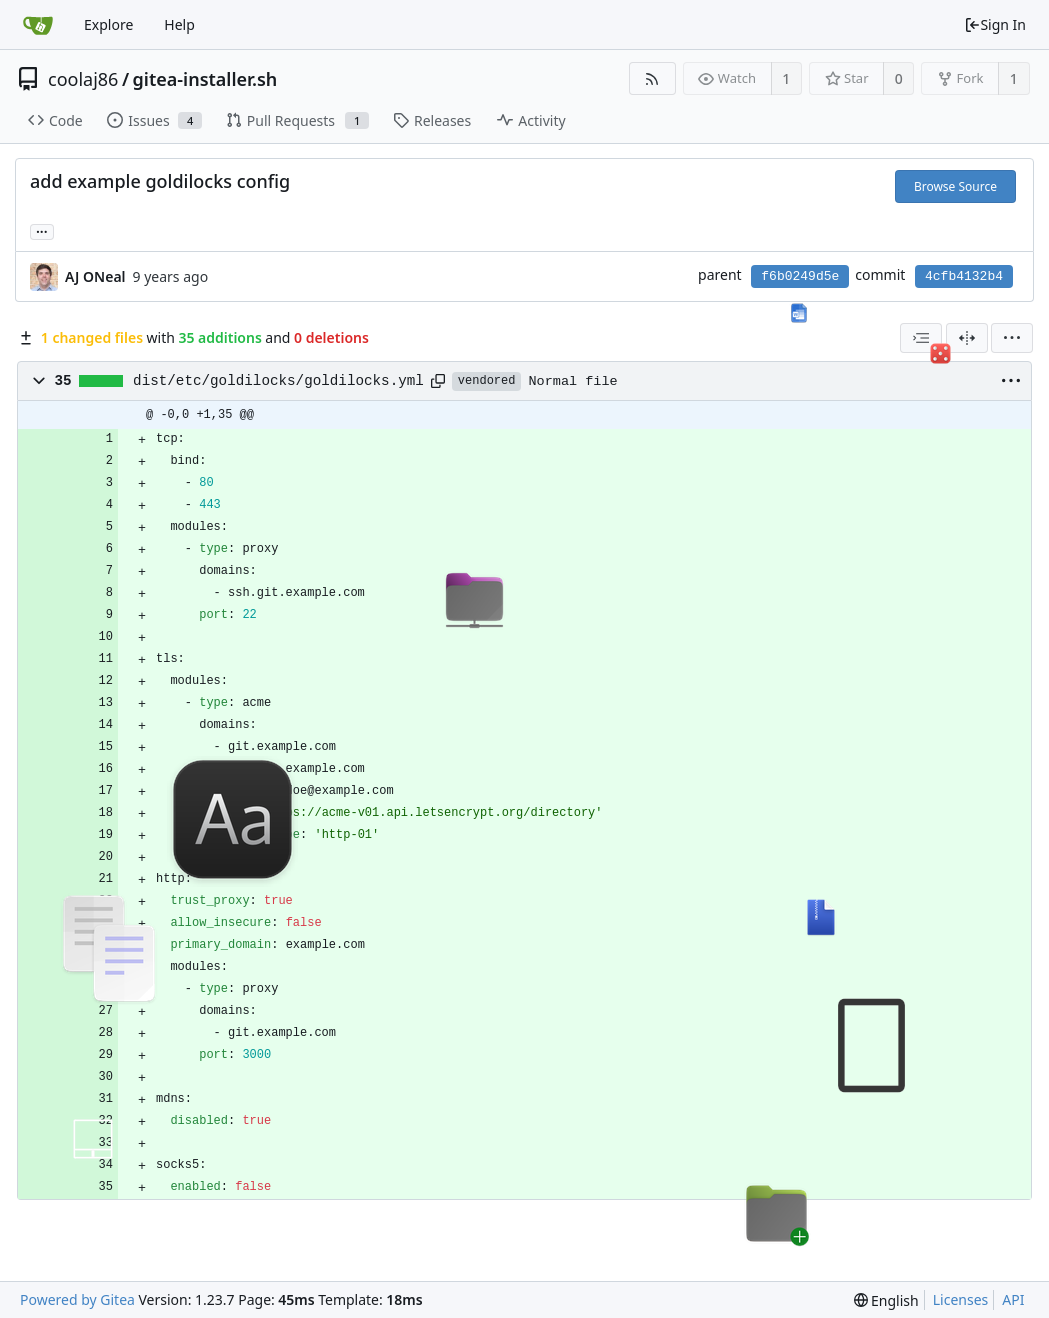 The image size is (1049, 1318). Describe the element at coordinates (232, 821) in the screenshot. I see `open font book application` at that location.